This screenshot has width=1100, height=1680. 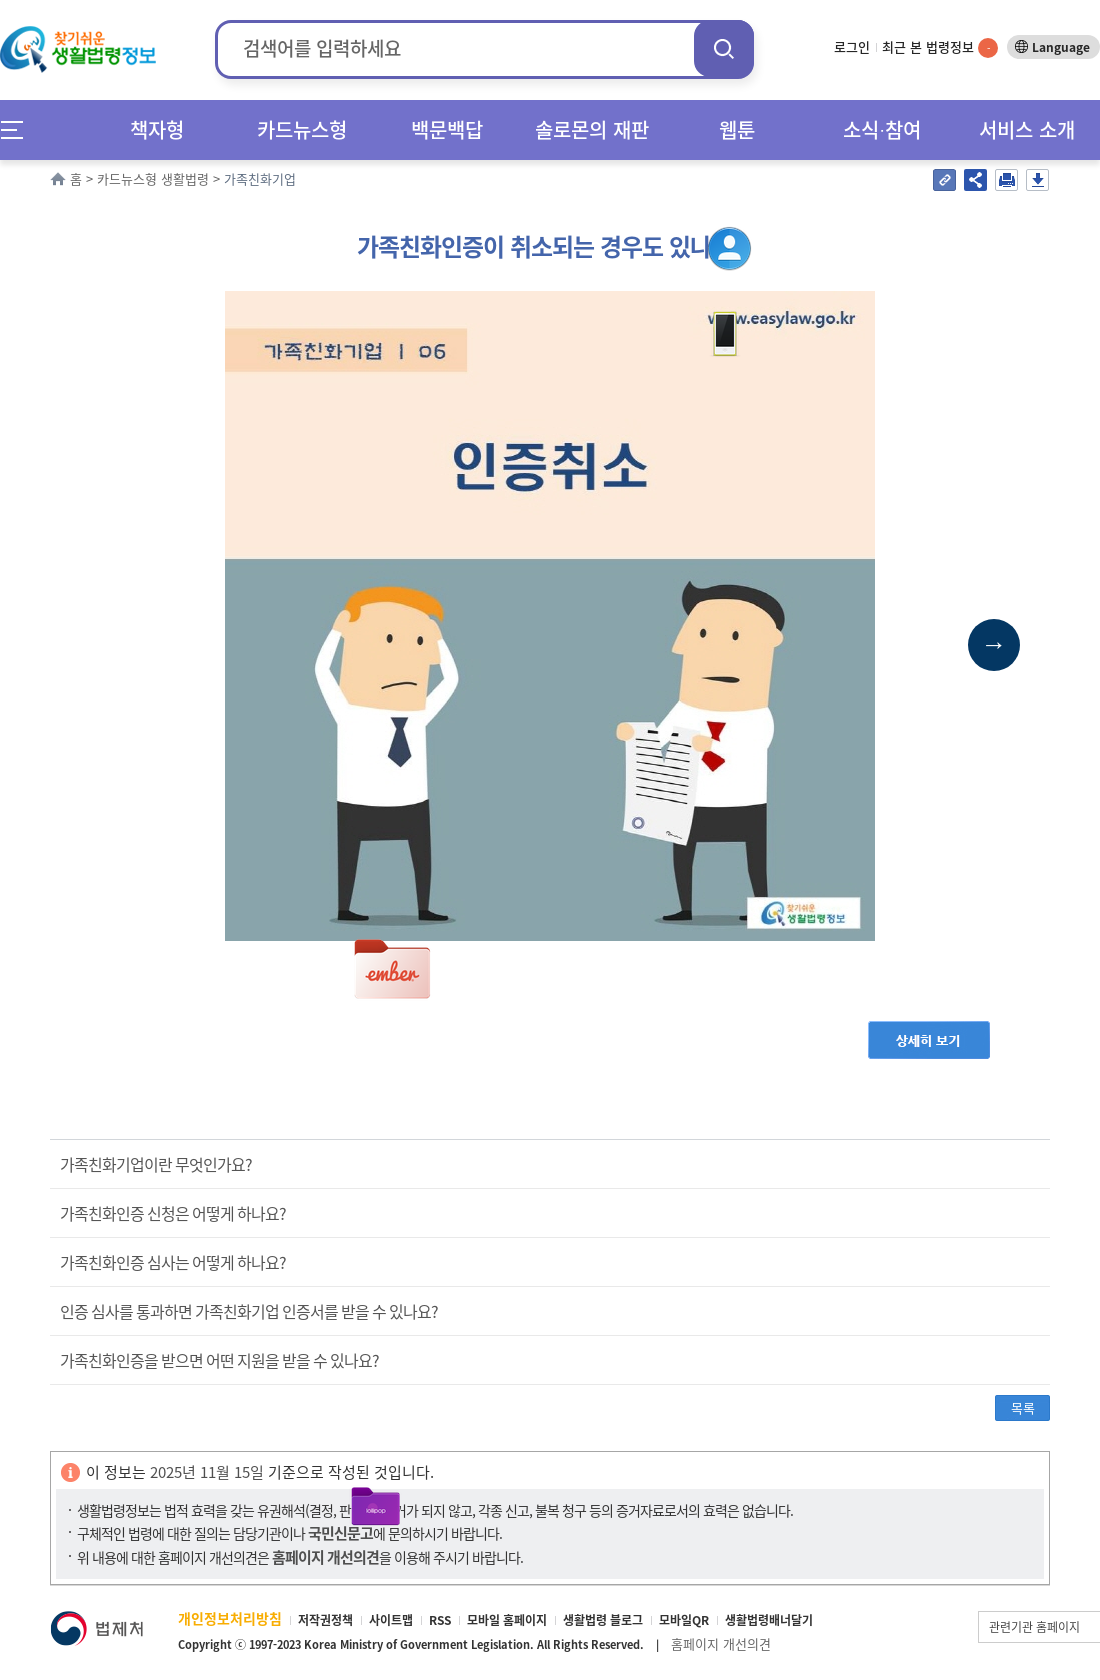 I want to click on open ember.js project folder, so click(x=392, y=971).